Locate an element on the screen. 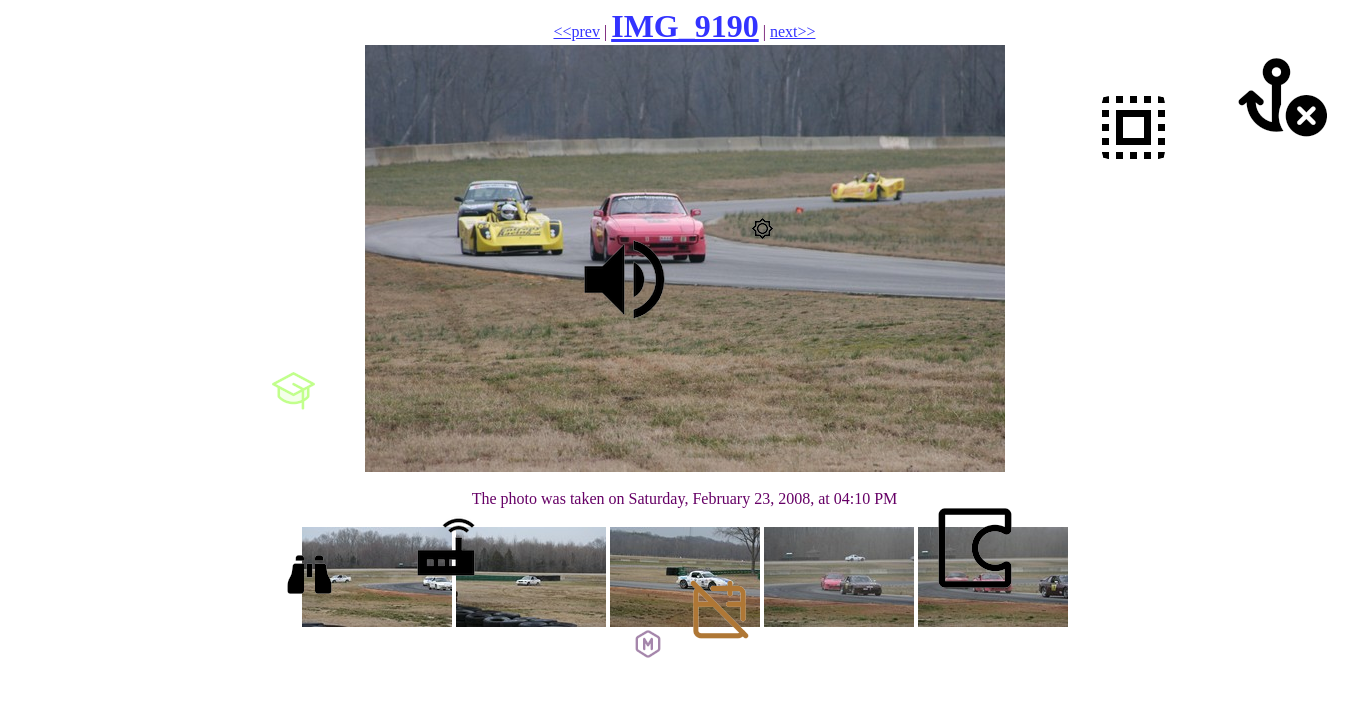 This screenshot has width=1369, height=720. open coda document is located at coordinates (975, 548).